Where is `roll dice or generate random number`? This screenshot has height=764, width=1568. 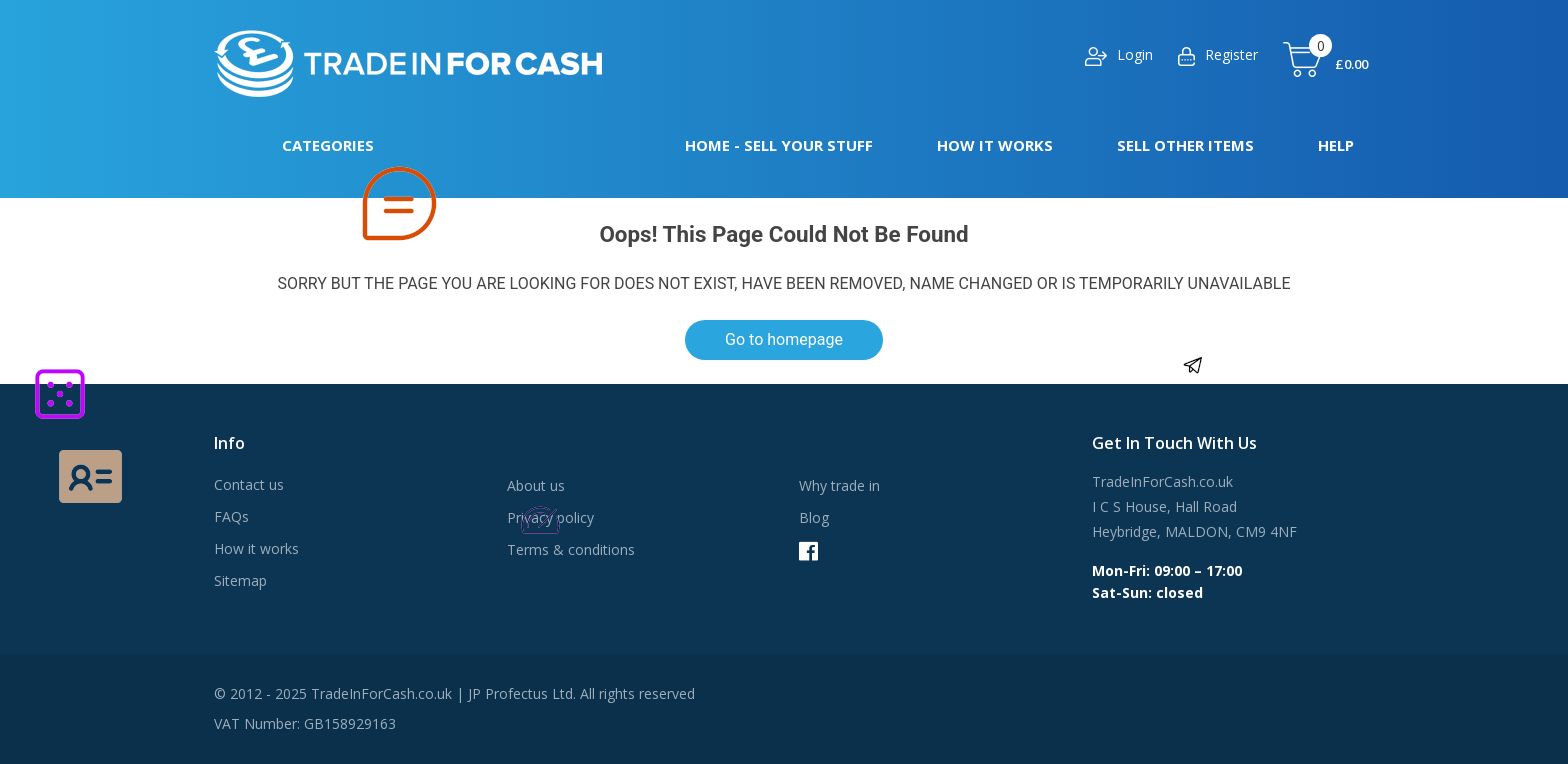 roll dice or generate random number is located at coordinates (60, 394).